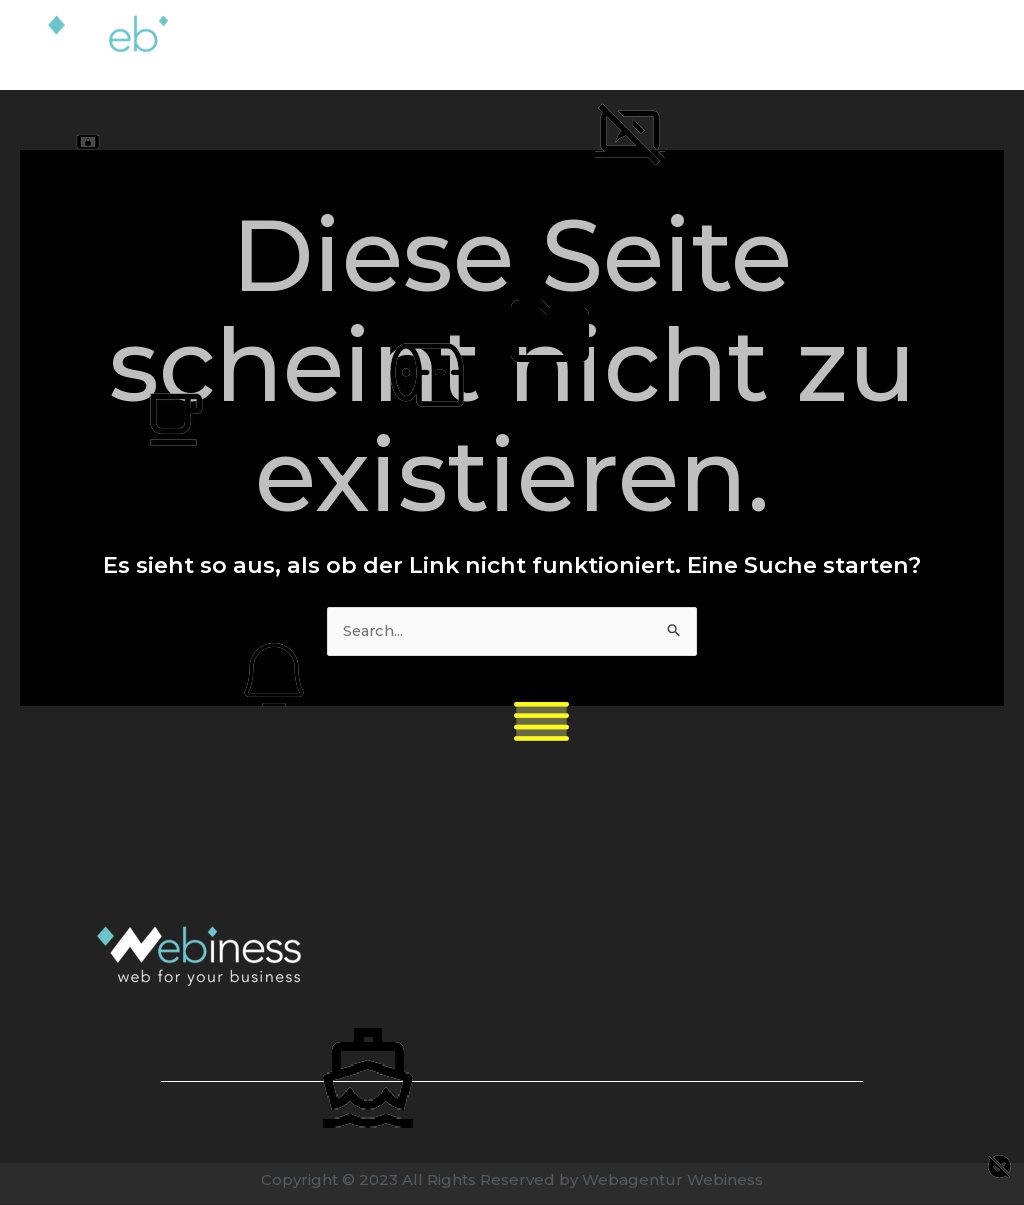 The height and width of the screenshot is (1205, 1024). Describe the element at coordinates (541, 722) in the screenshot. I see `justify text alignment` at that location.